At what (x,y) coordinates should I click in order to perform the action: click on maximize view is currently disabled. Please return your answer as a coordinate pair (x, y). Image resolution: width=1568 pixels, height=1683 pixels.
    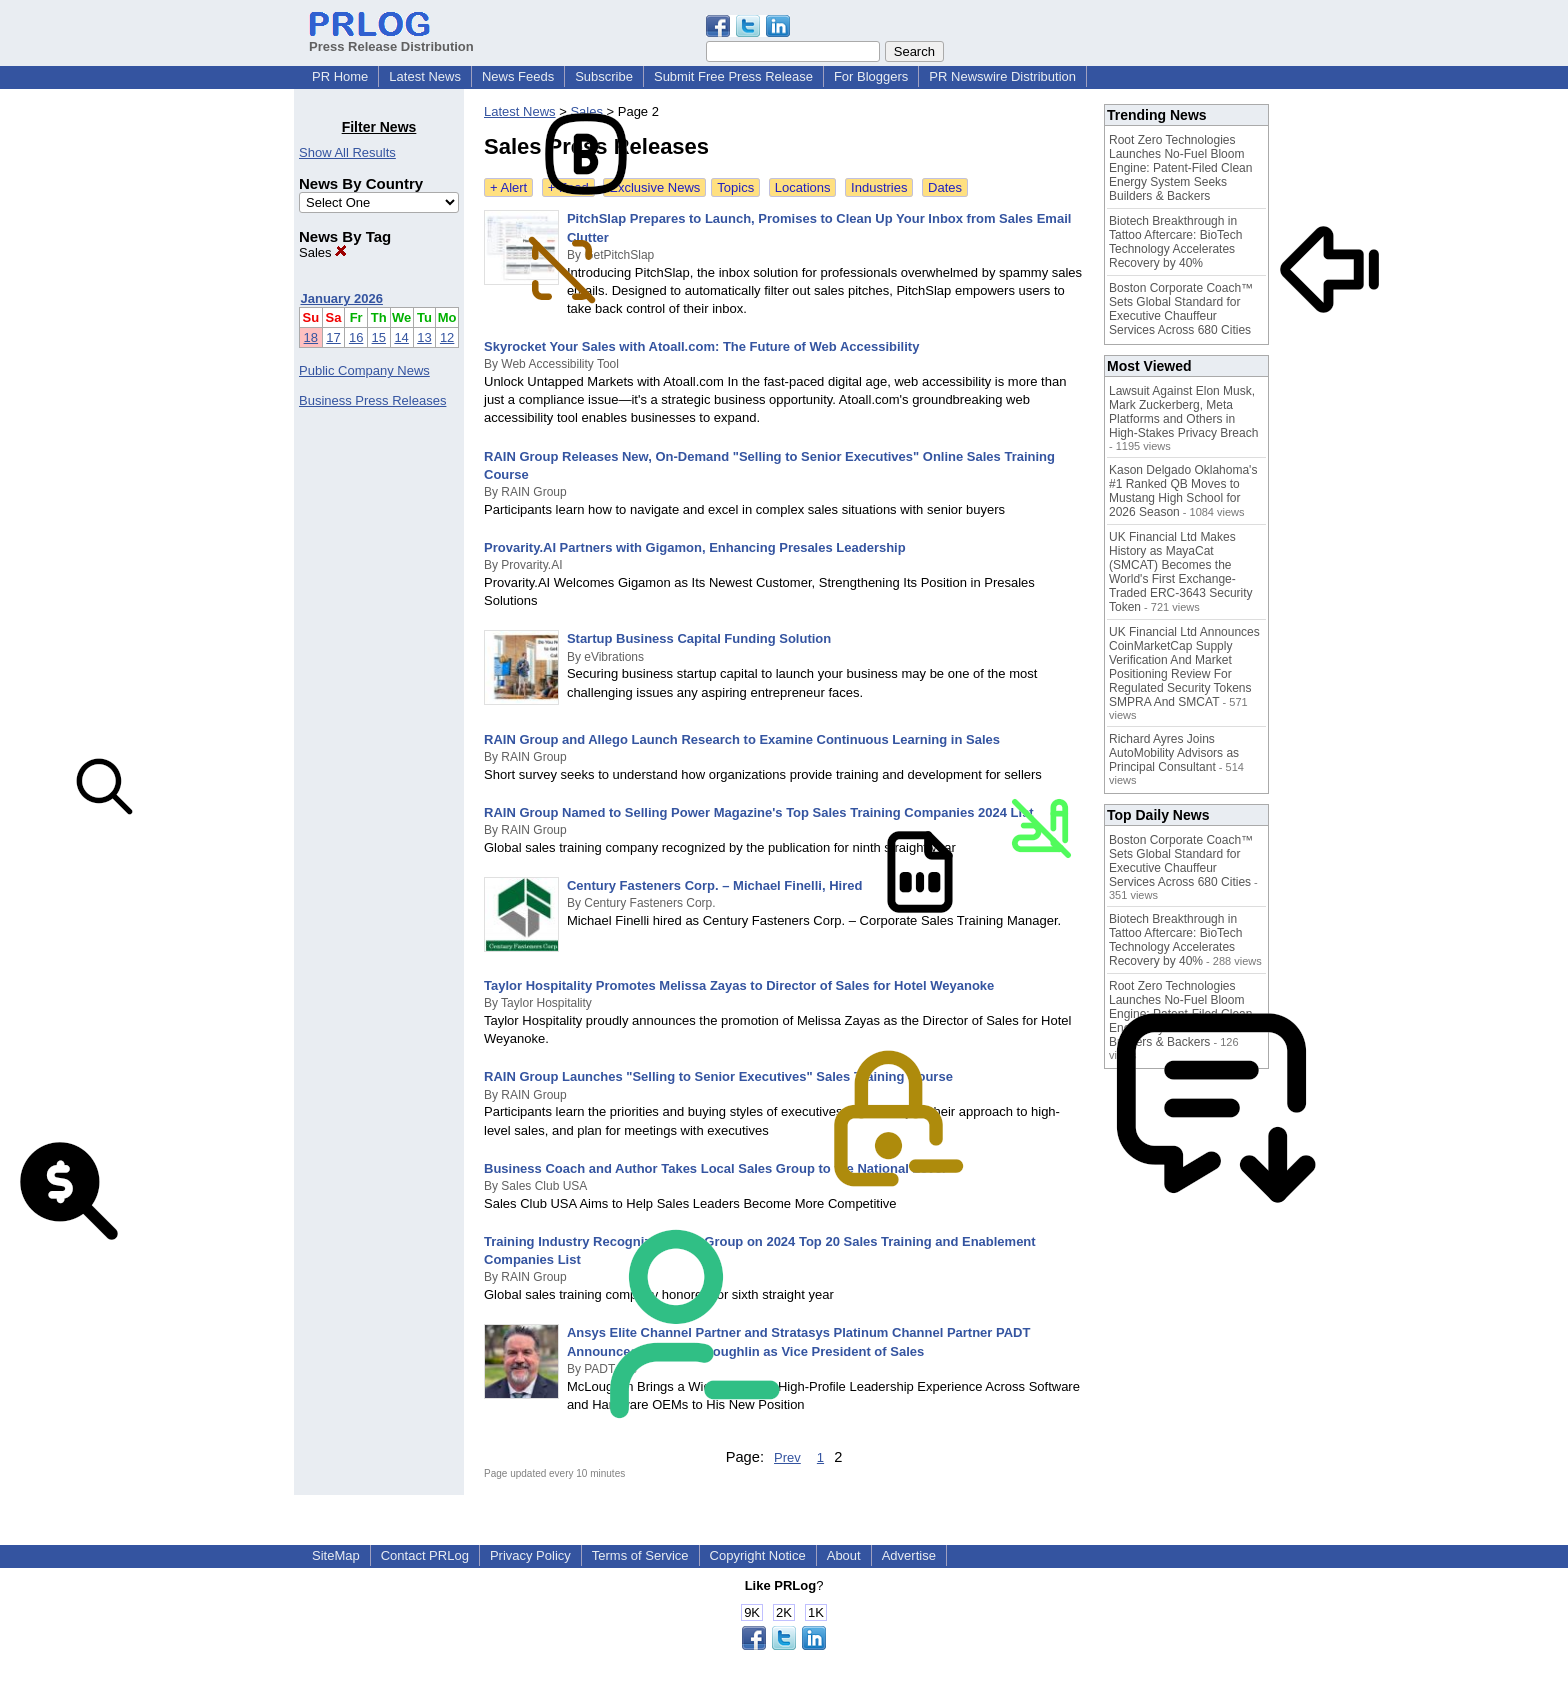
    Looking at the image, I should click on (562, 270).